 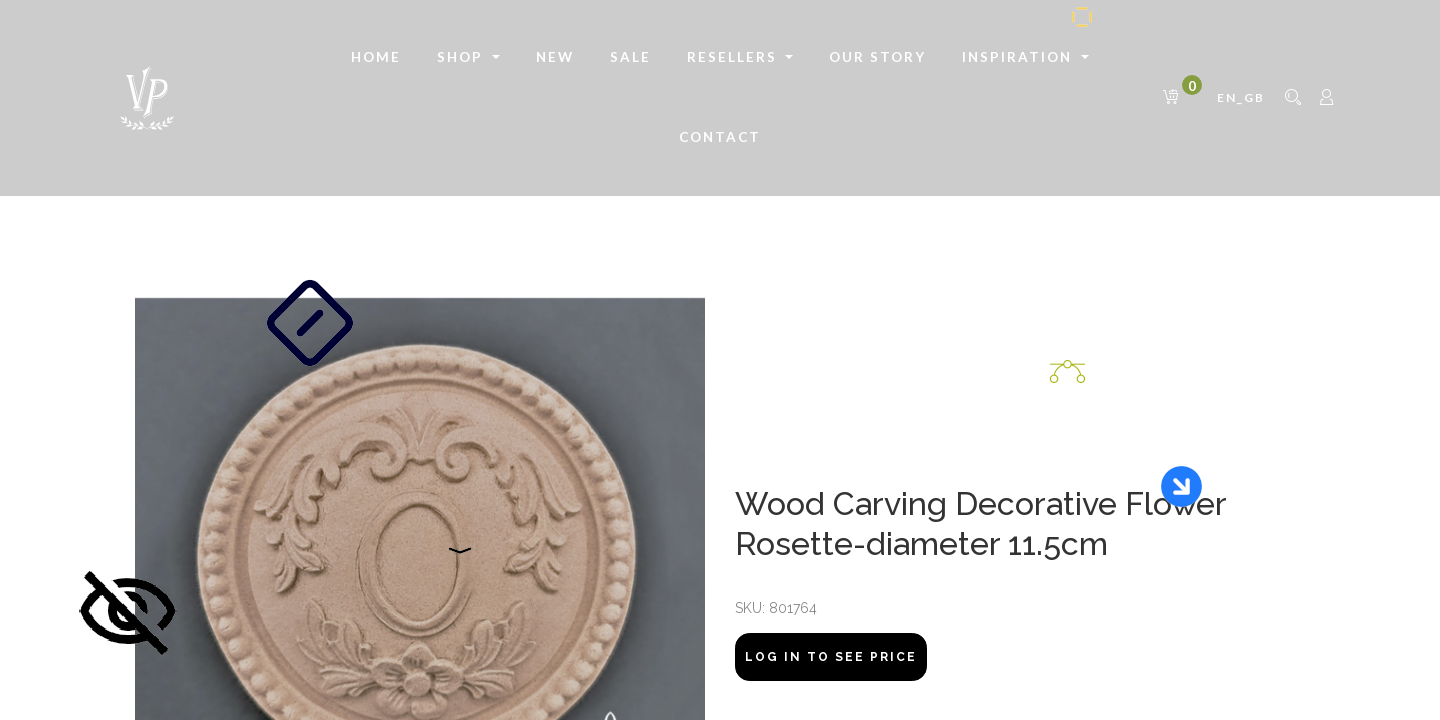 I want to click on apply borders to left and right sides only, so click(x=1082, y=17).